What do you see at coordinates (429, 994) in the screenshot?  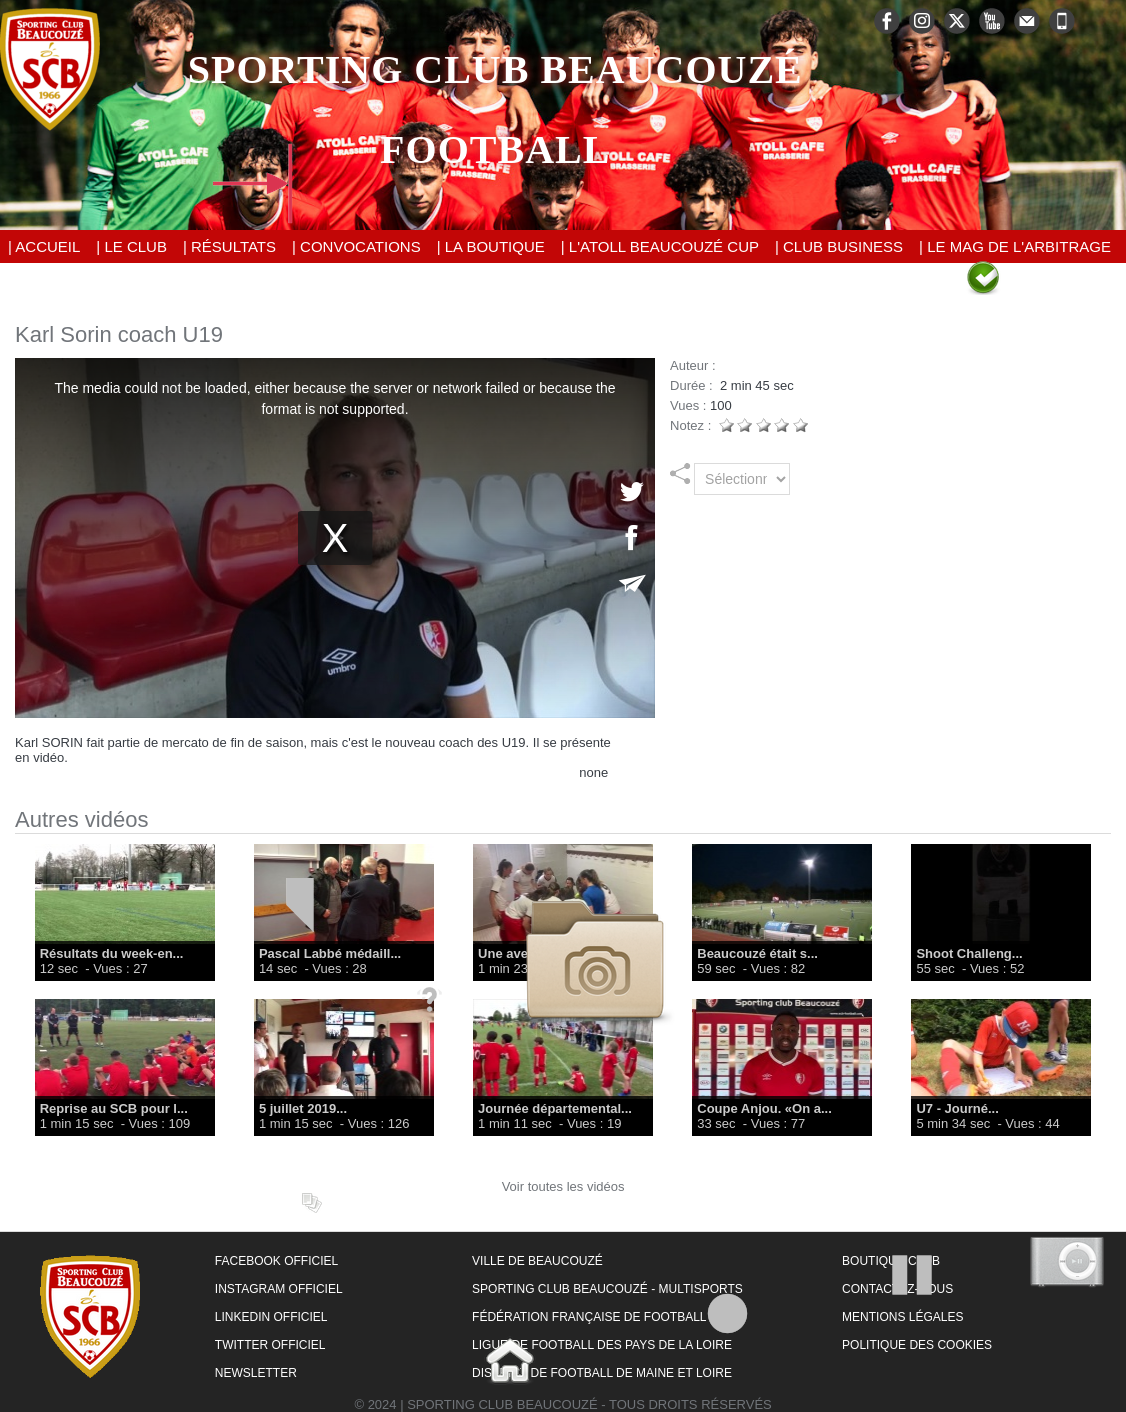 I see `indicates no internet connection despite wifi signal` at bounding box center [429, 994].